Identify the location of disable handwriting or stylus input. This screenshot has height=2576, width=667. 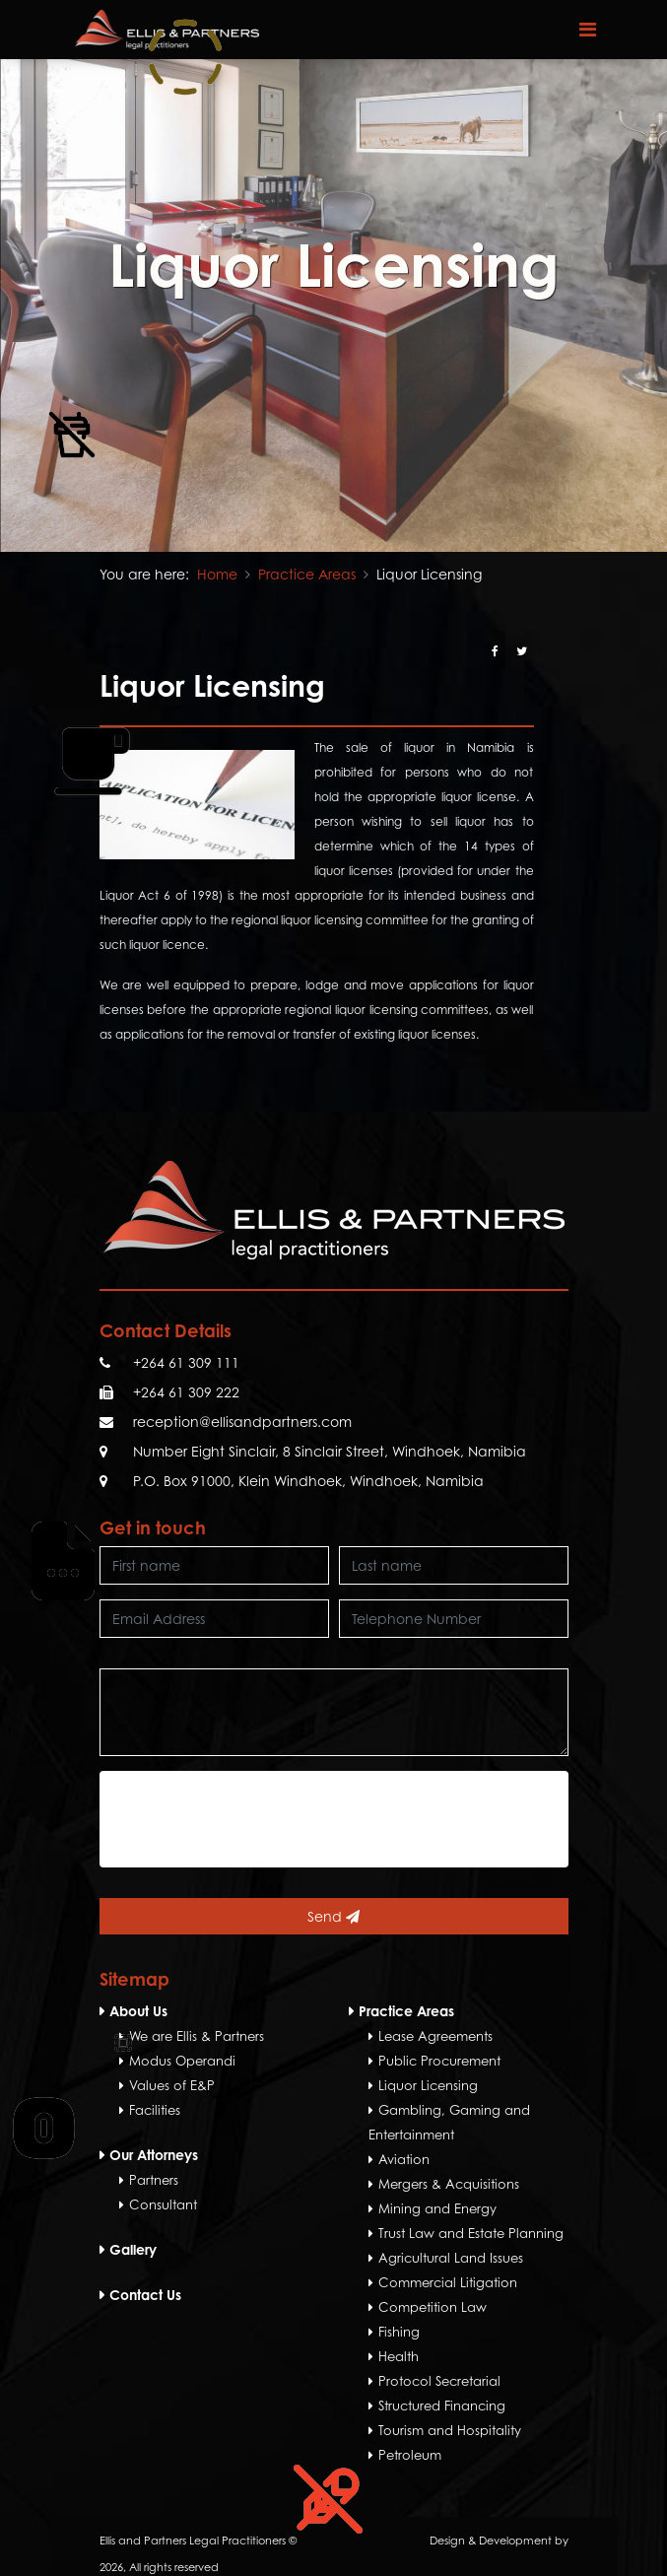
(328, 2499).